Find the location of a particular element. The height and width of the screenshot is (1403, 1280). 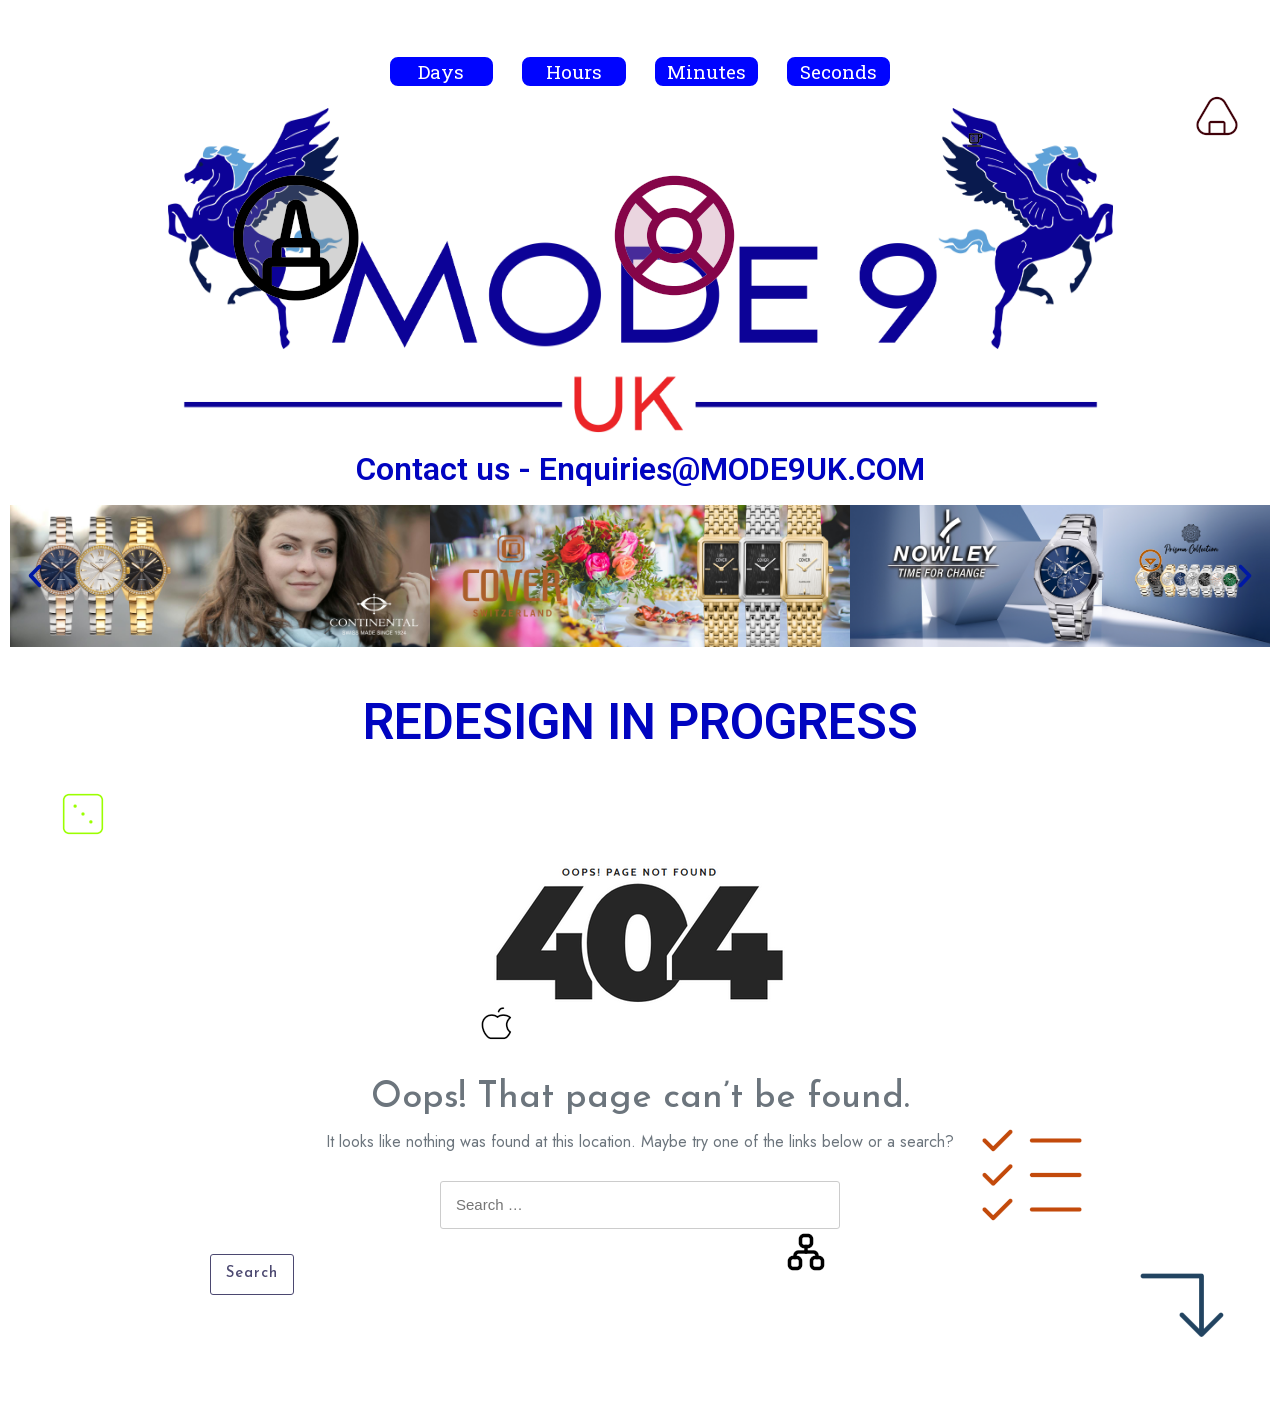

browse japanese food options is located at coordinates (1217, 116).